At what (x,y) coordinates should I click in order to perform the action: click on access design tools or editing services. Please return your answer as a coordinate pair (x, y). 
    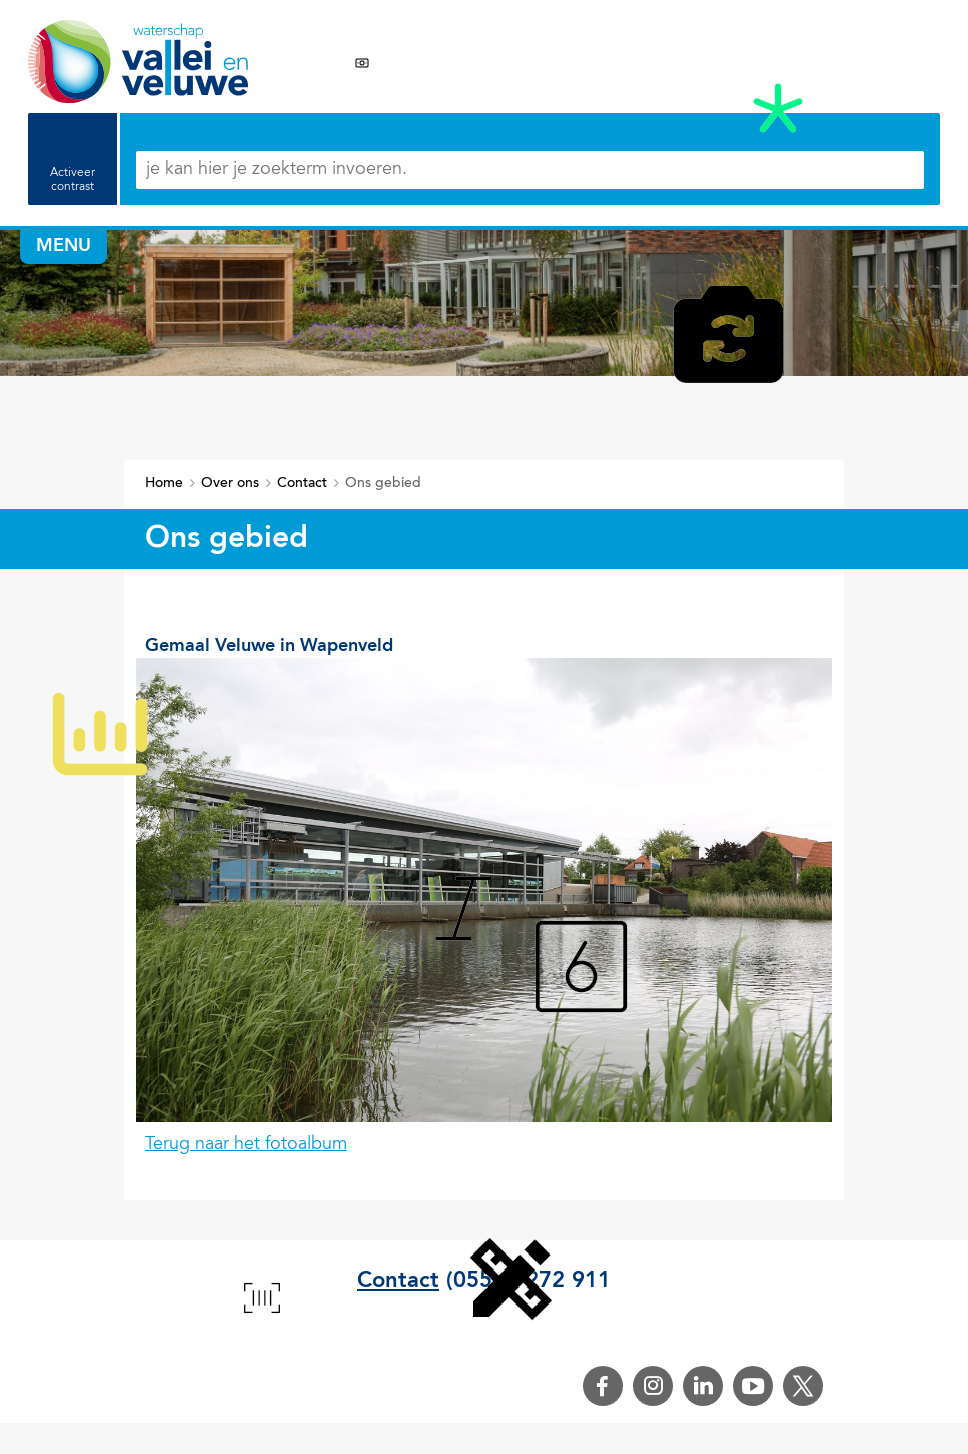
    Looking at the image, I should click on (511, 1279).